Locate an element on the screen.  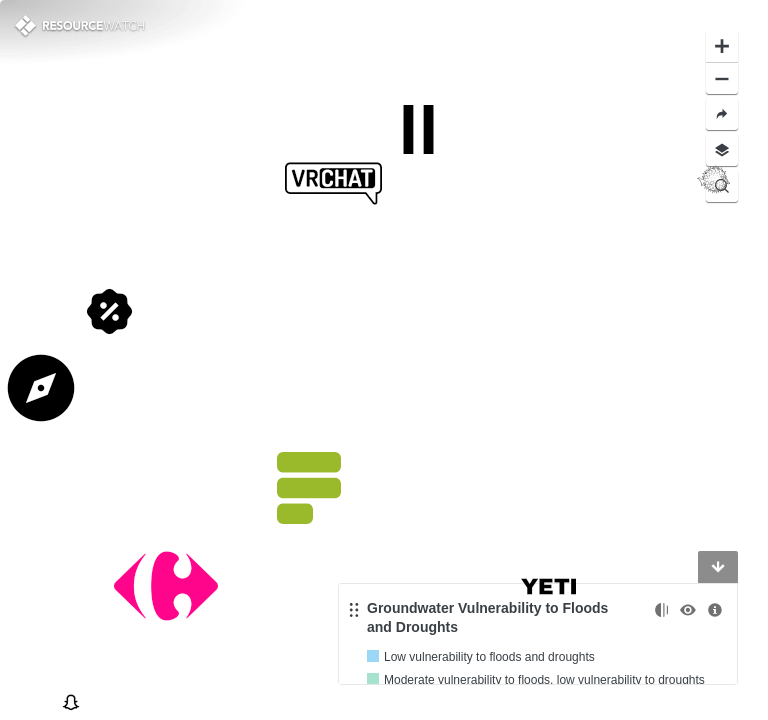
open the Carrefour shopping app is located at coordinates (166, 586).